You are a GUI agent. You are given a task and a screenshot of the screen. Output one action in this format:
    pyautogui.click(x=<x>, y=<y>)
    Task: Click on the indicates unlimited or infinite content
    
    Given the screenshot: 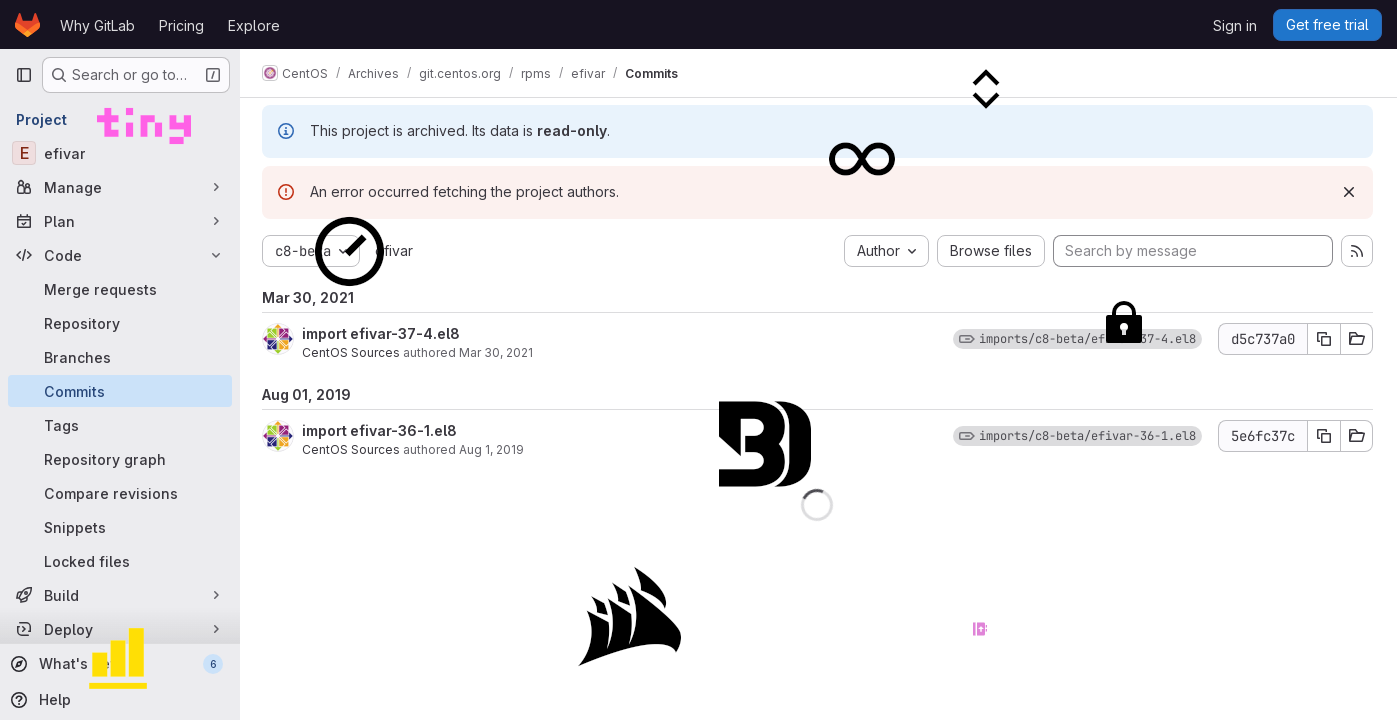 What is the action you would take?
    pyautogui.click(x=862, y=159)
    